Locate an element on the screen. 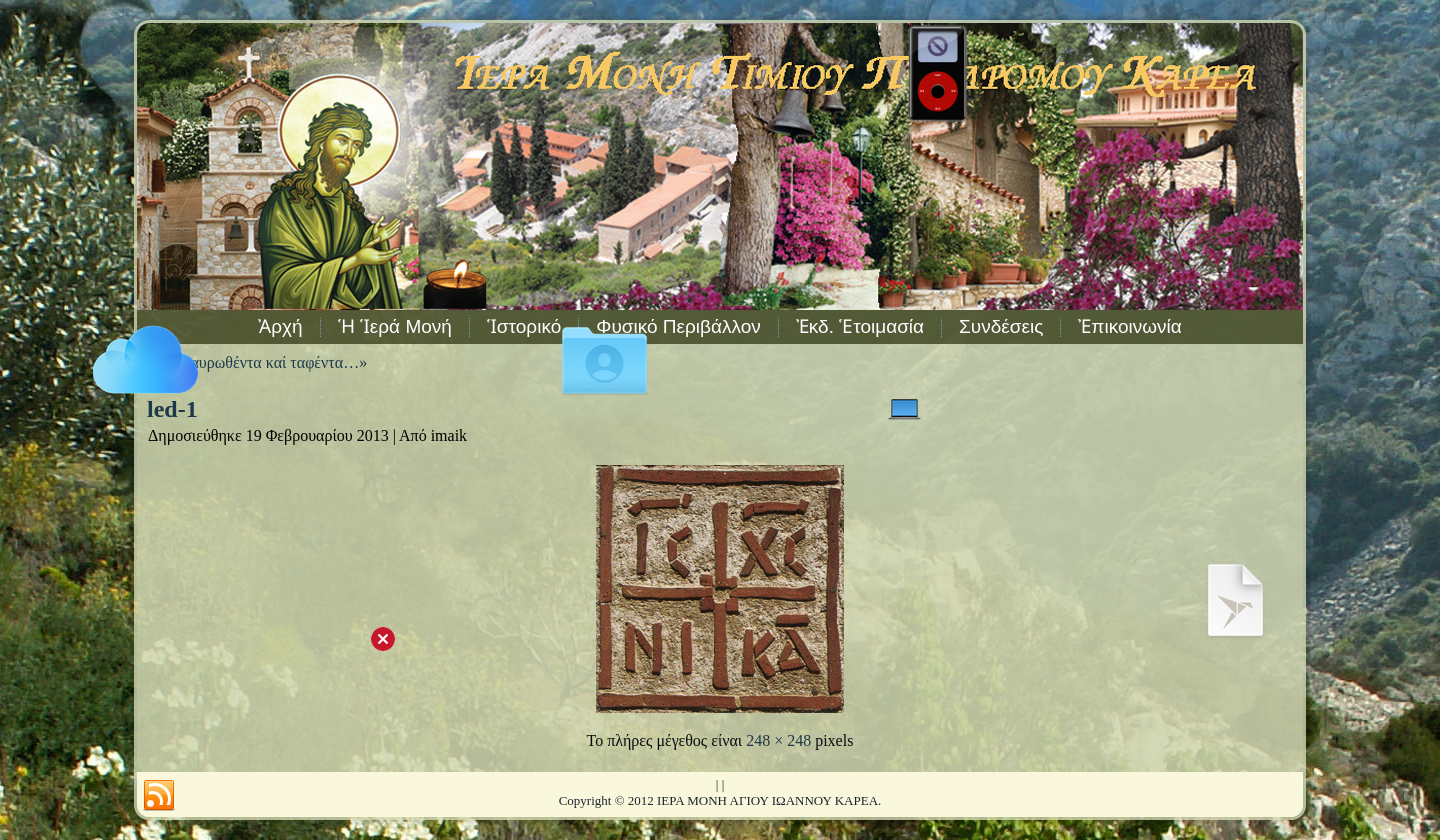  close the current window or dialog is located at coordinates (383, 639).